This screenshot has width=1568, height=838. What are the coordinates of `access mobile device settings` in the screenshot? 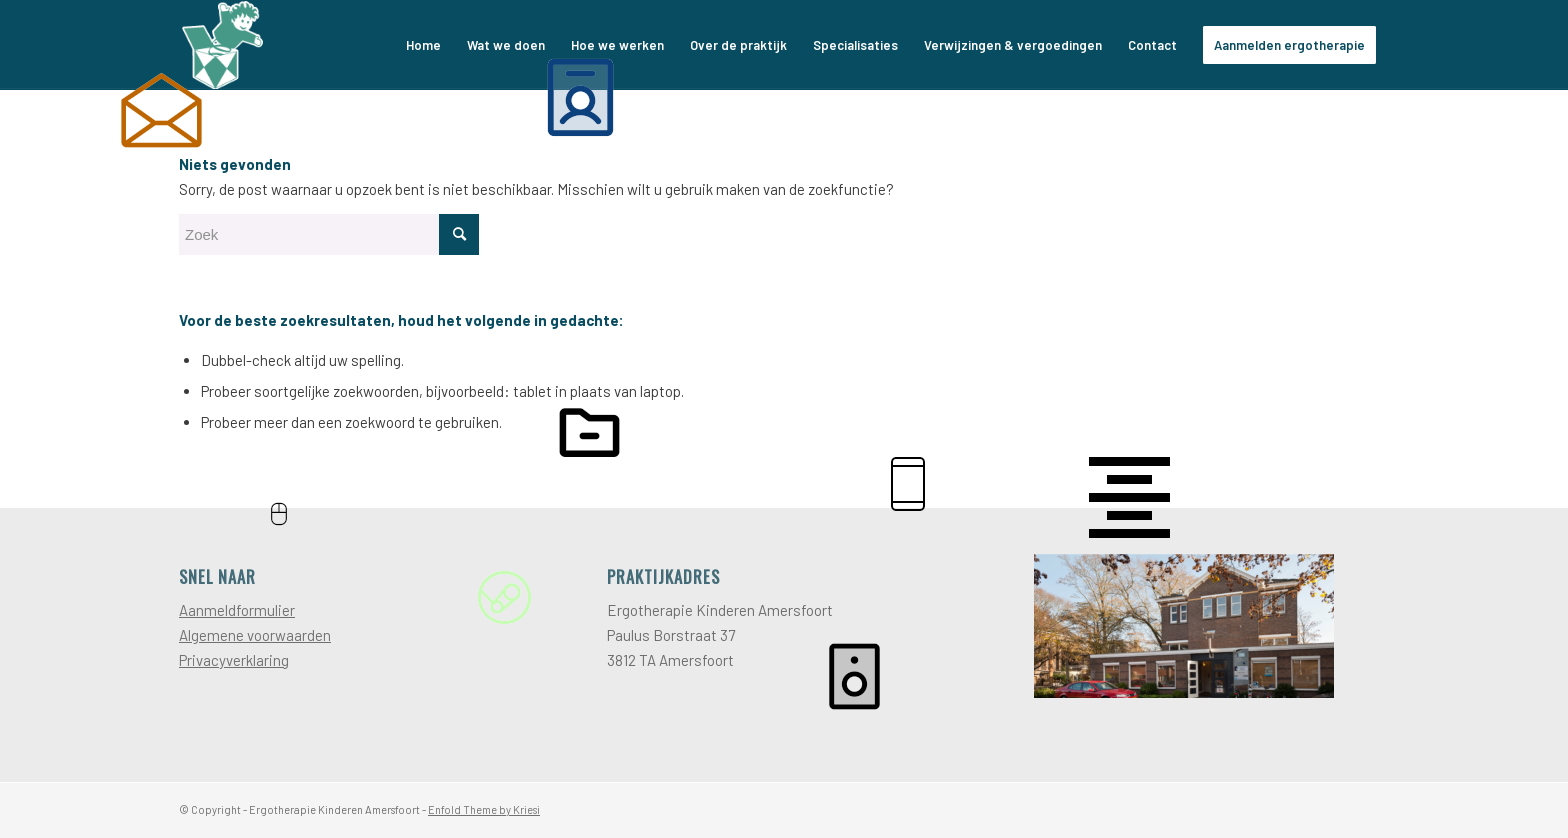 It's located at (908, 484).